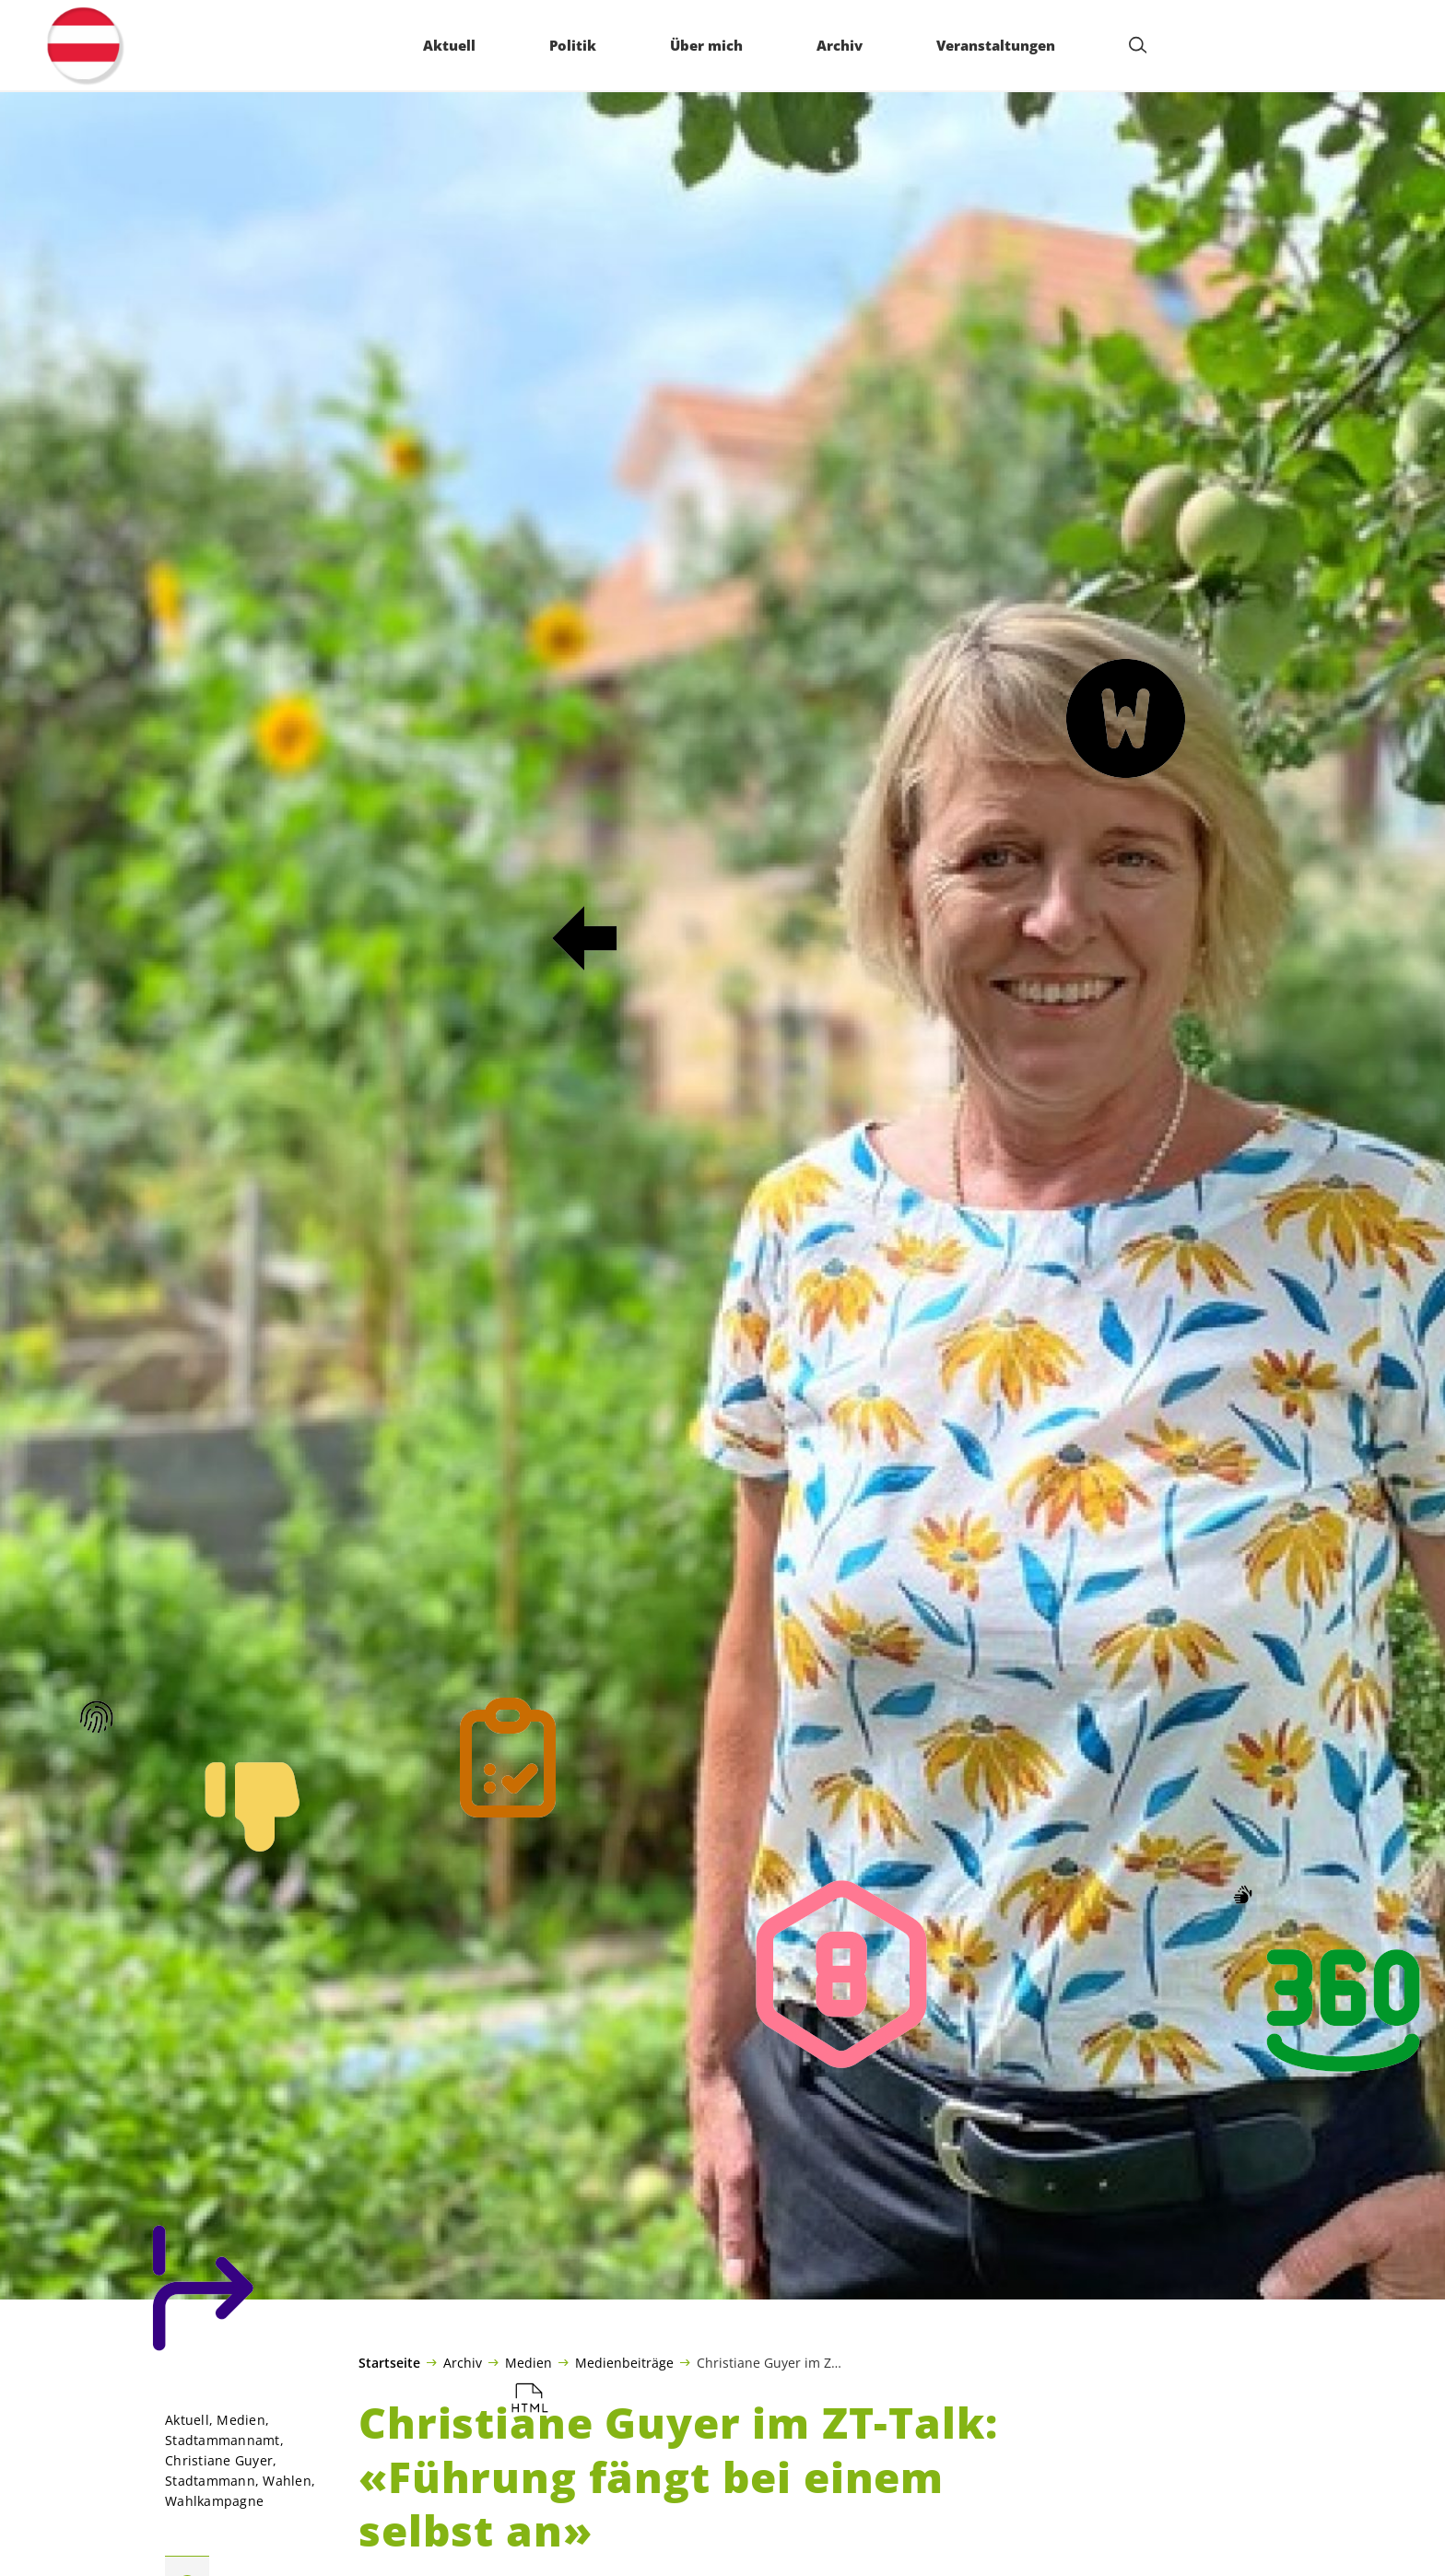 This screenshot has width=1445, height=2576. I want to click on go back to the previous screen, so click(584, 938).